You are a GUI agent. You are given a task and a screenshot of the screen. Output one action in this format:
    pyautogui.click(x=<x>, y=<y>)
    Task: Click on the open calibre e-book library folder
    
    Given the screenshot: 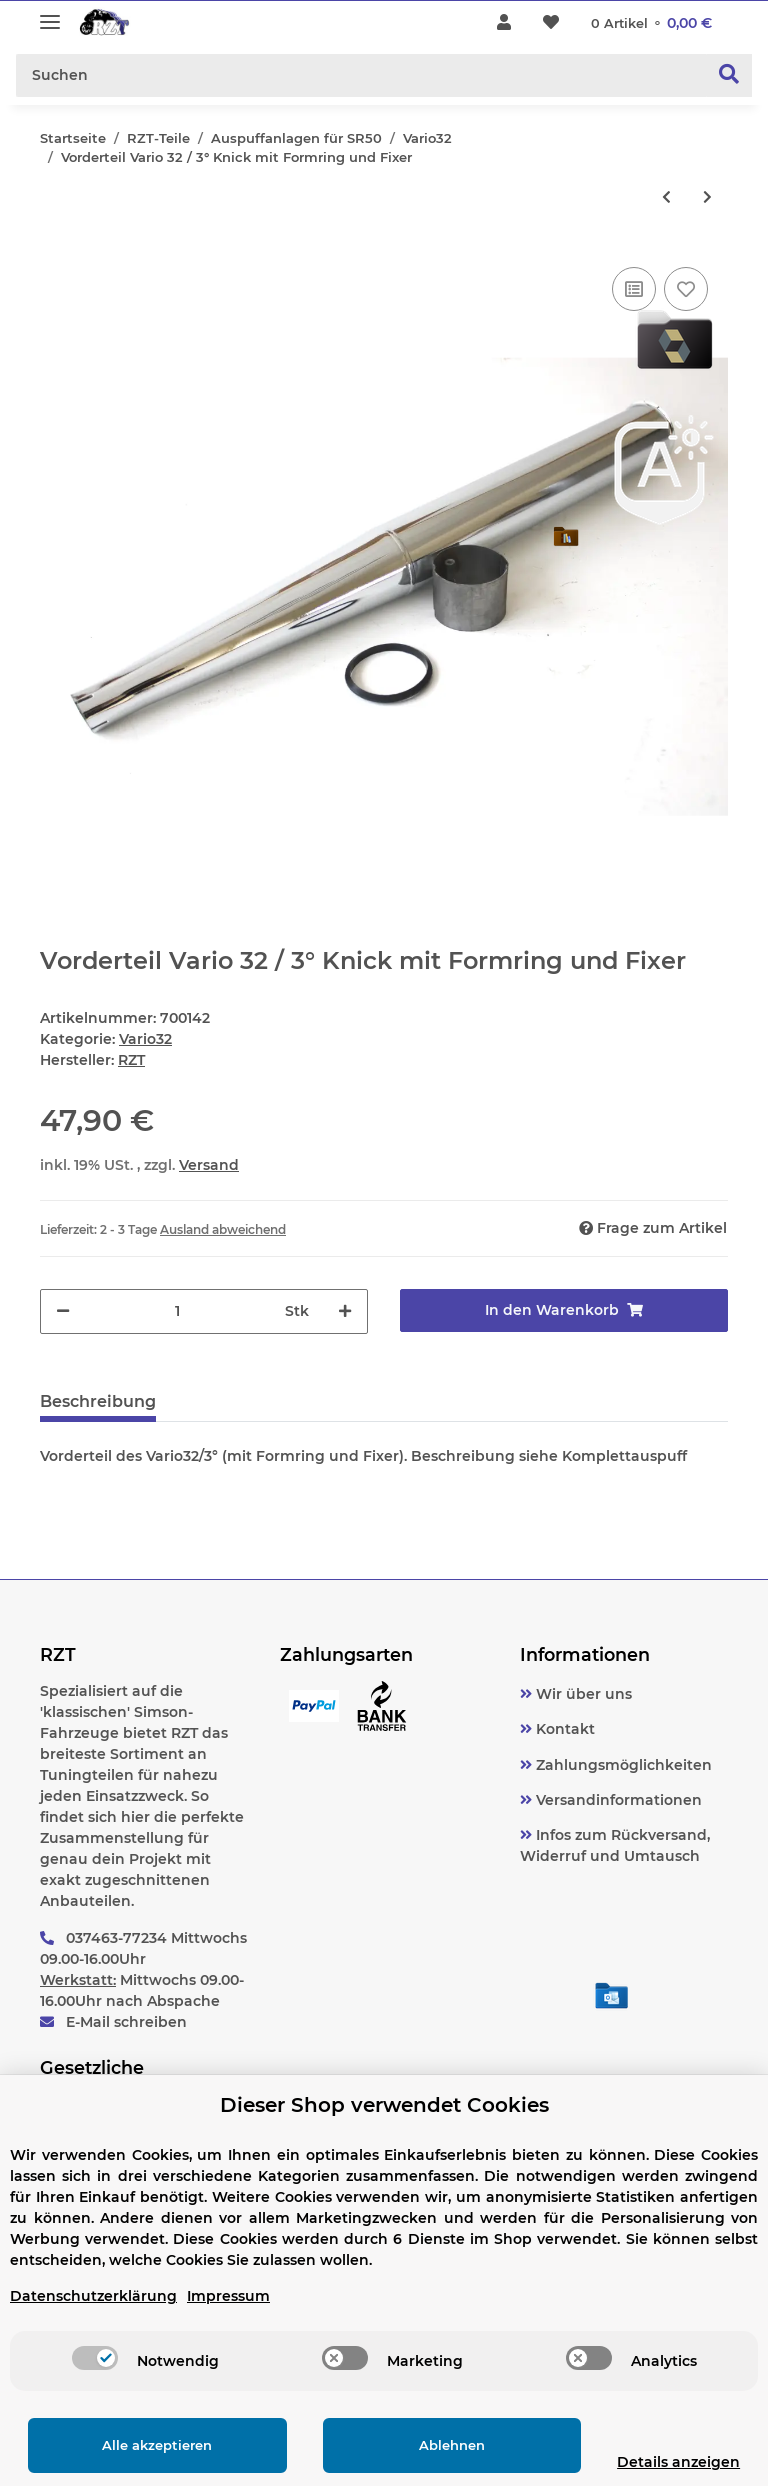 What is the action you would take?
    pyautogui.click(x=566, y=537)
    